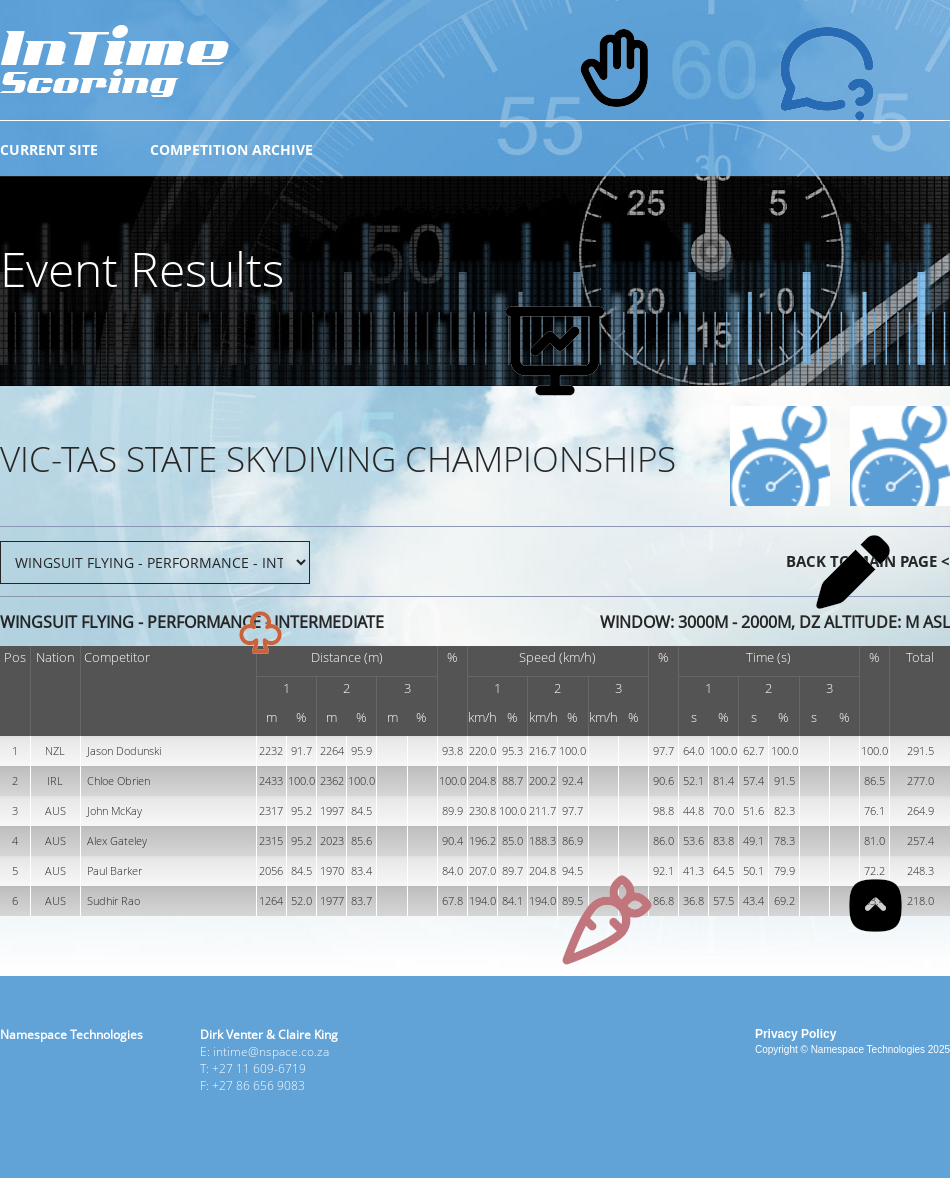 The width and height of the screenshot is (950, 1178). Describe the element at coordinates (617, 68) in the screenshot. I see `stop or pause an action` at that location.